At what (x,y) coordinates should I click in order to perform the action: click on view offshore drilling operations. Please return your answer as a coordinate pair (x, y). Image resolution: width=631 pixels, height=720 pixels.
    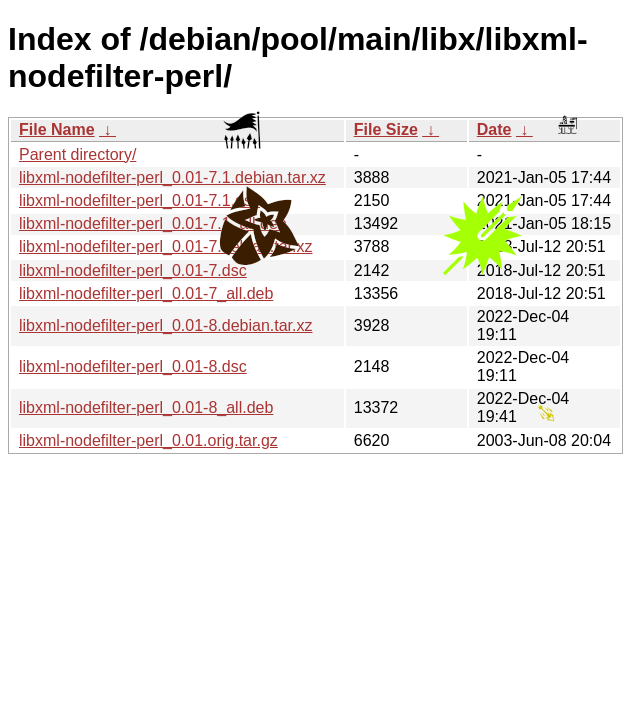
    Looking at the image, I should click on (567, 124).